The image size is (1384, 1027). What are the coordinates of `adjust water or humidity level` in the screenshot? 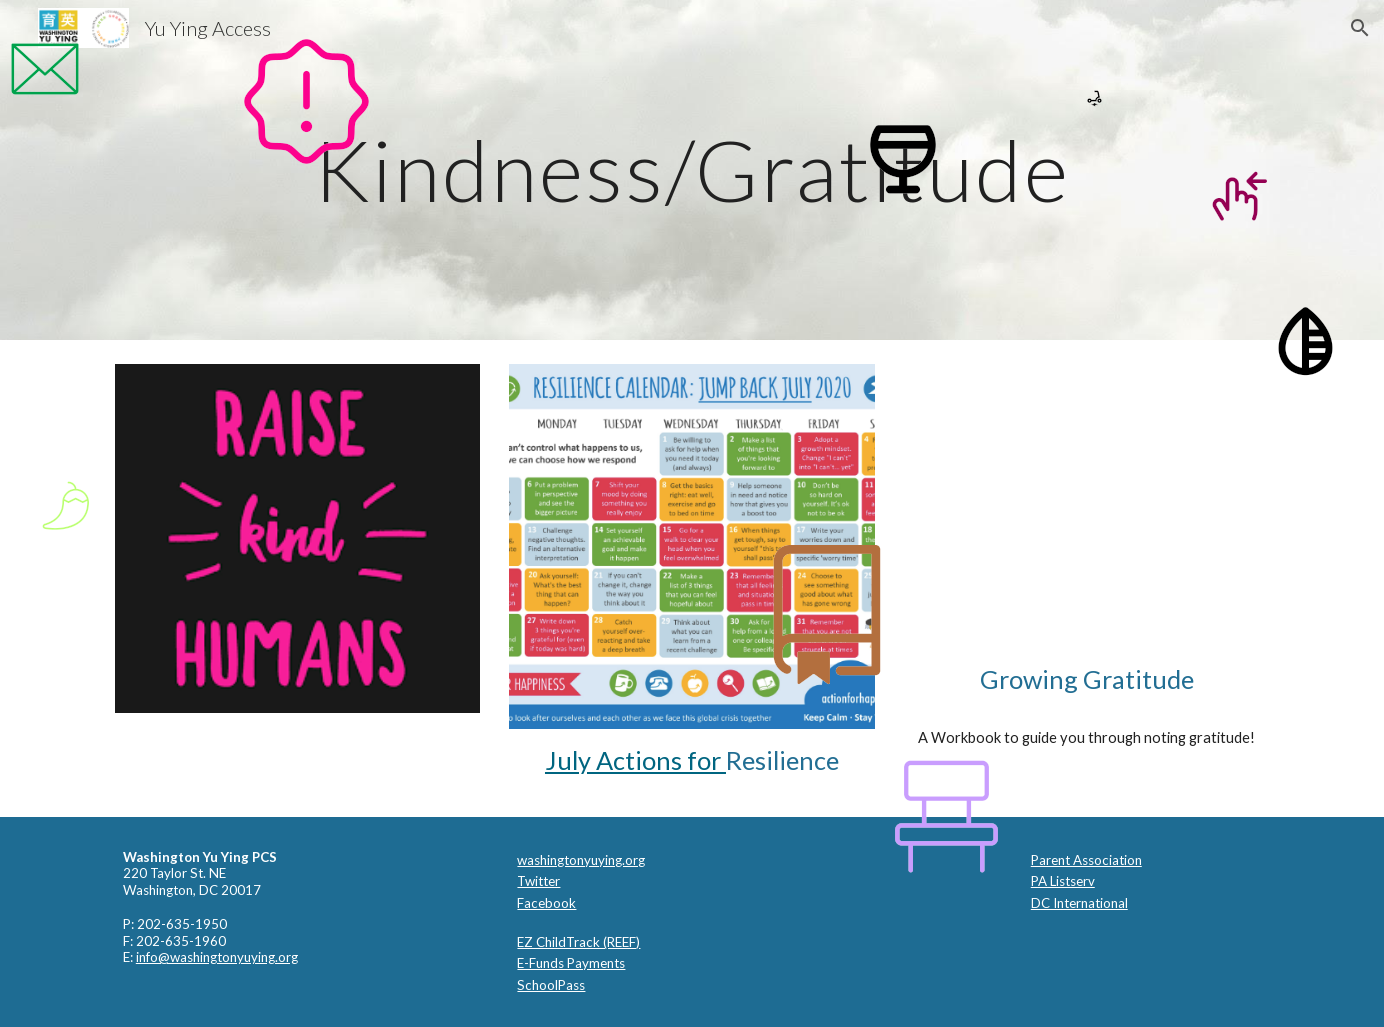 It's located at (1305, 343).